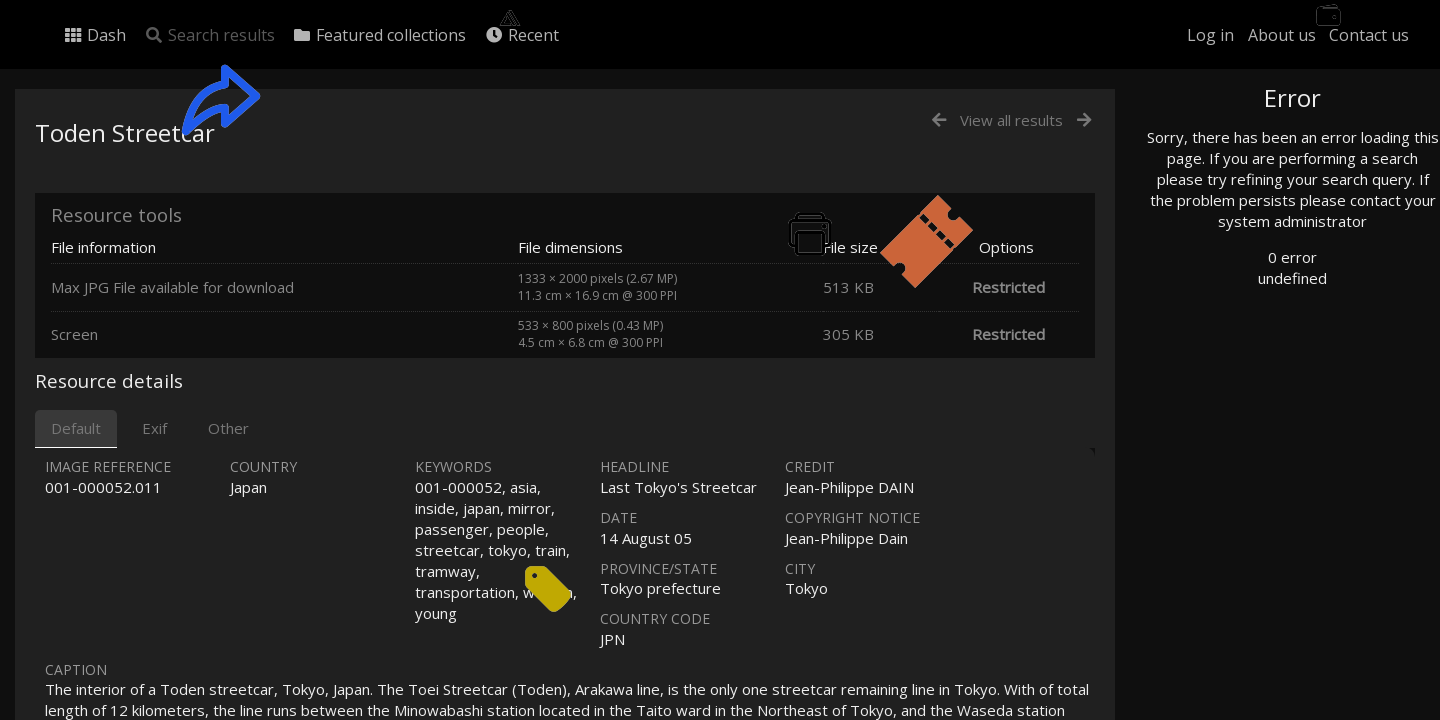 Image resolution: width=1440 pixels, height=720 pixels. What do you see at coordinates (547, 588) in the screenshot?
I see `add a tag or label to an item` at bounding box center [547, 588].